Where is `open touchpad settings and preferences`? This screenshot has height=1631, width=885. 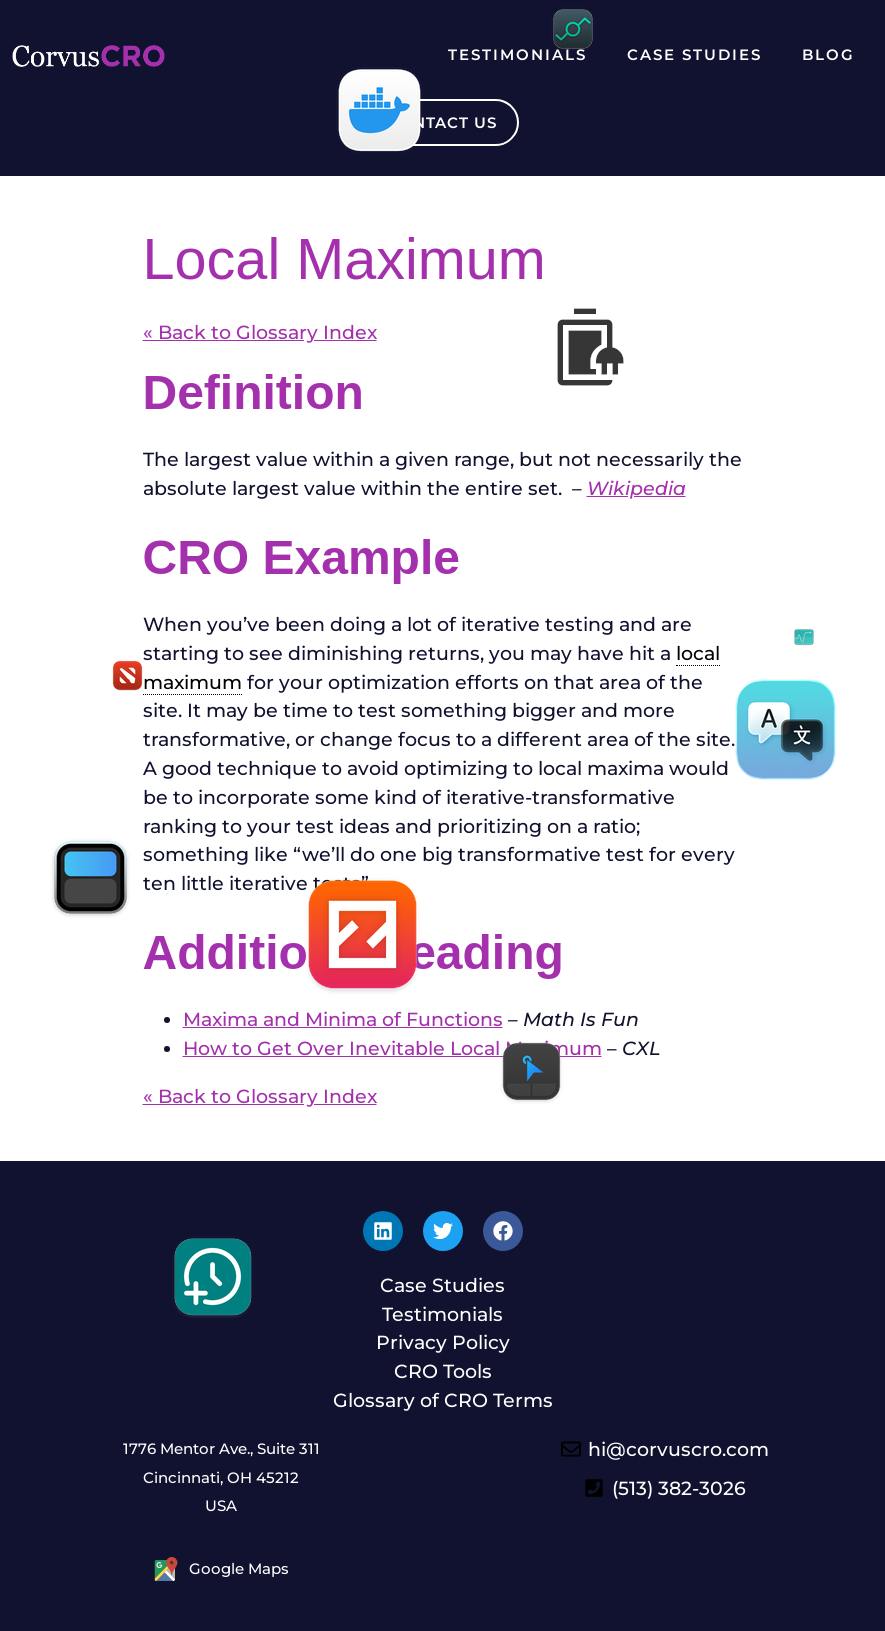
open touchpad settings and preferences is located at coordinates (531, 1072).